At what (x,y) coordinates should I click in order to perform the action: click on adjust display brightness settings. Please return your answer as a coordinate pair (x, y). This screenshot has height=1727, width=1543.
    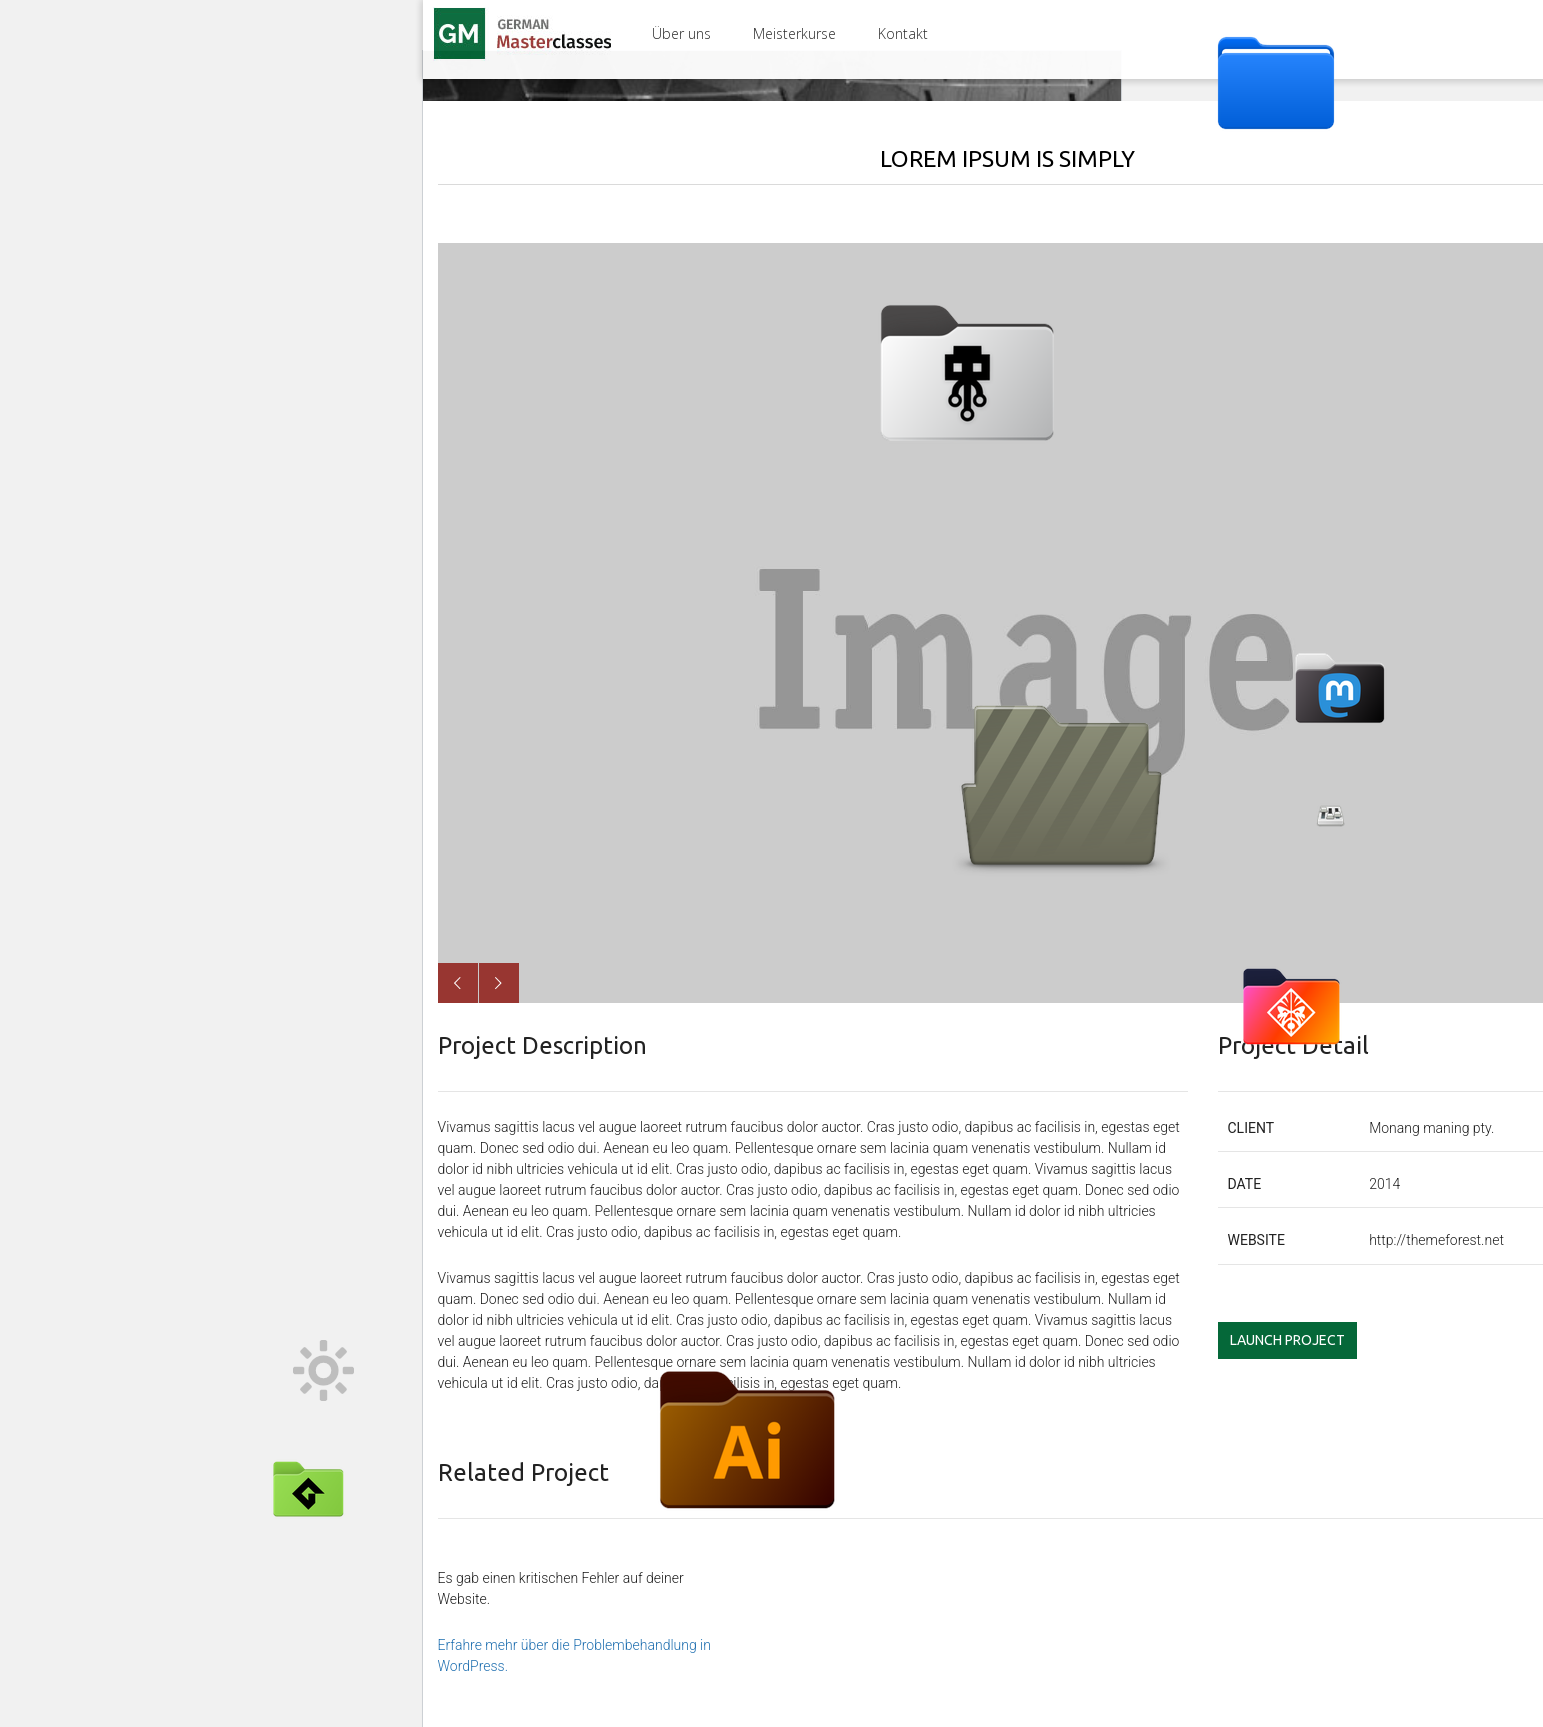
    Looking at the image, I should click on (323, 1370).